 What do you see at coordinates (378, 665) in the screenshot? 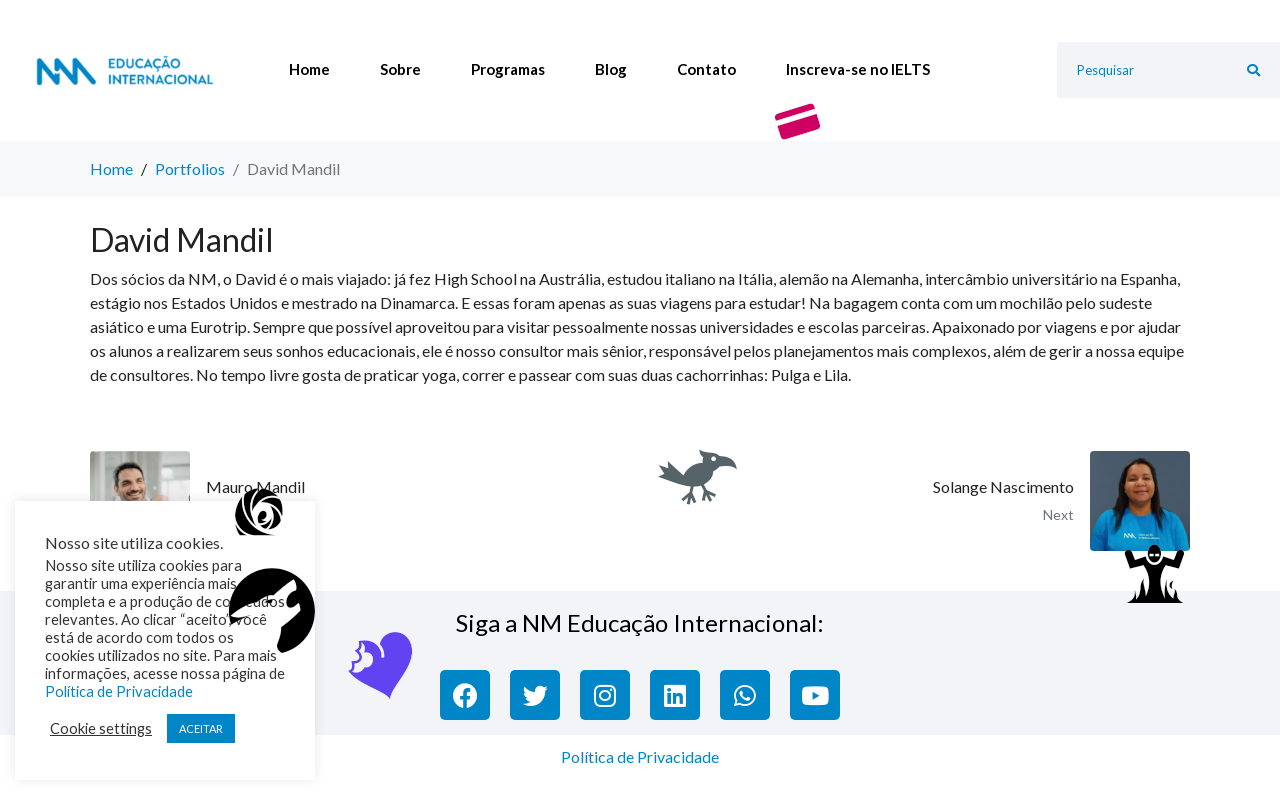
I see `indicates damage or health loss in a game` at bounding box center [378, 665].